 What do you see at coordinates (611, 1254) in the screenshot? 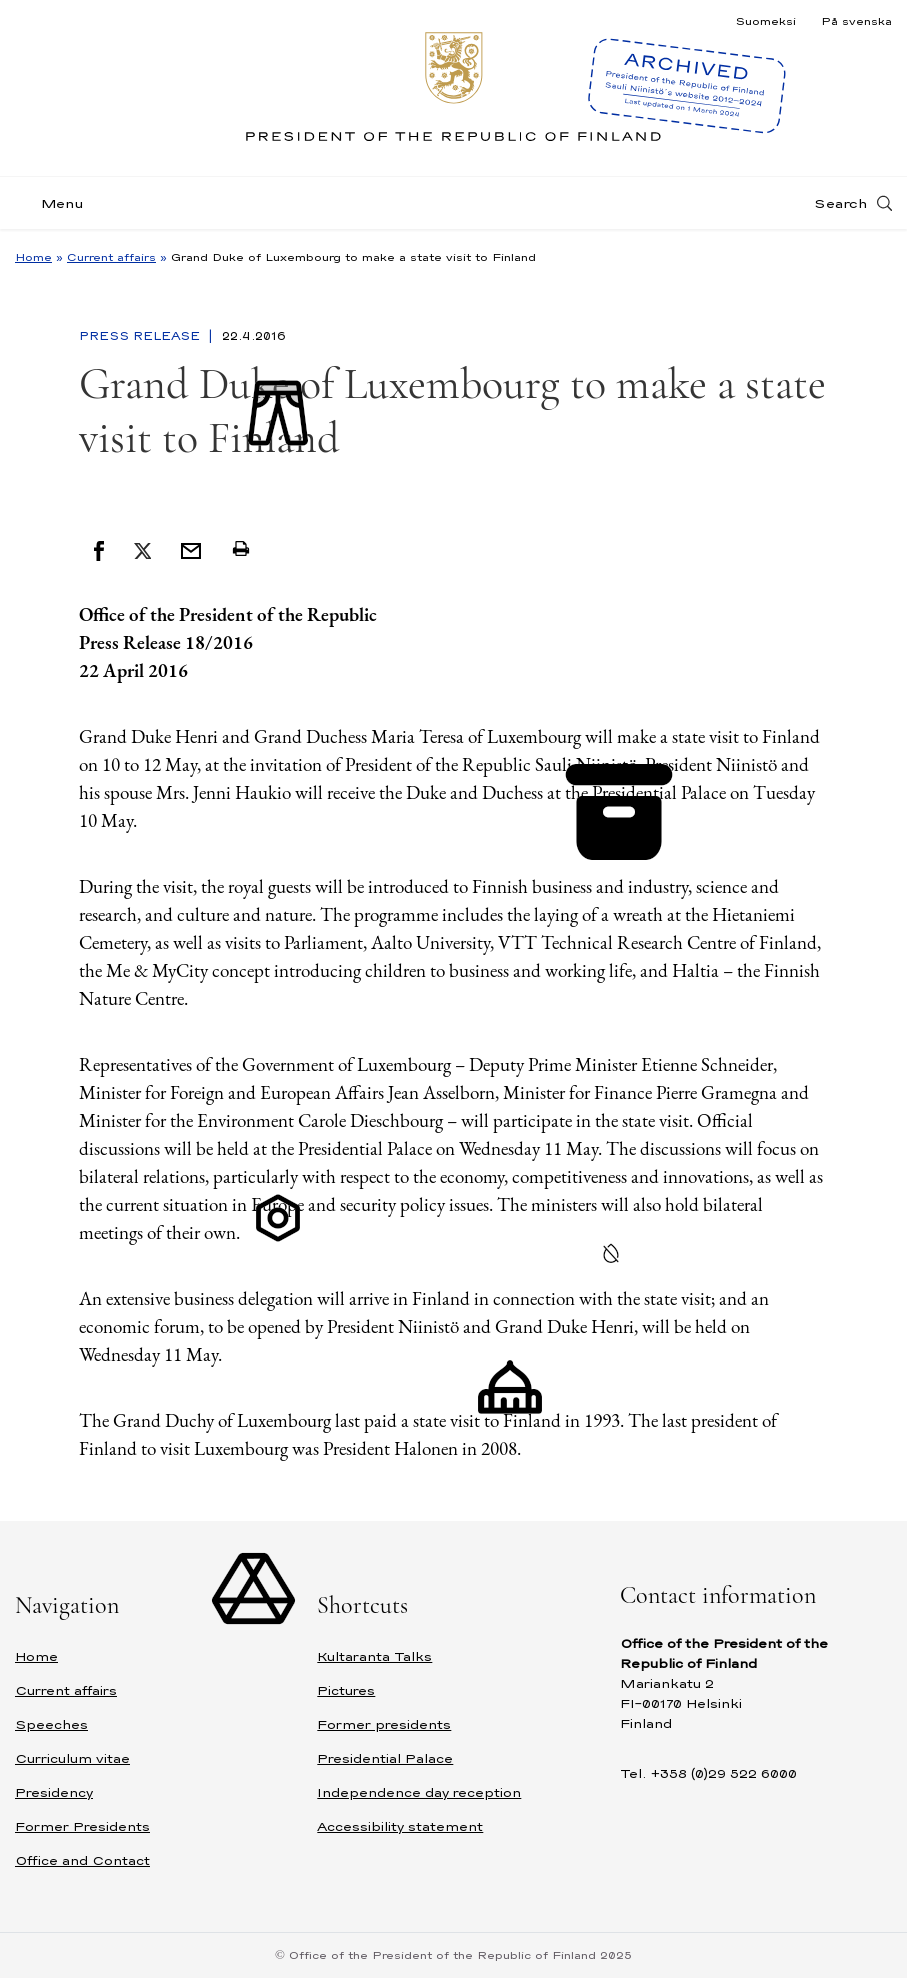
I see `disable water or liquid detection` at bounding box center [611, 1254].